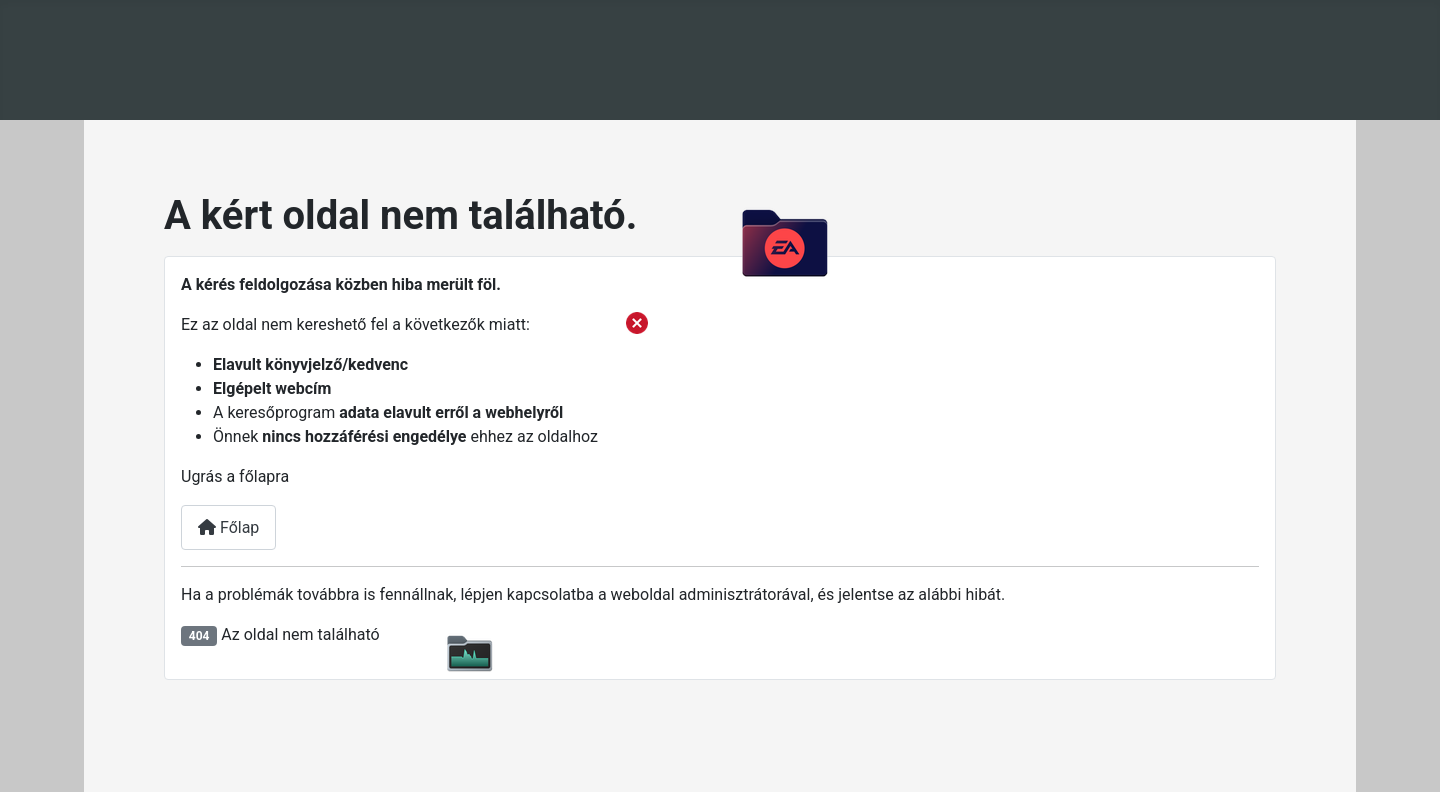 The height and width of the screenshot is (792, 1440). Describe the element at coordinates (637, 323) in the screenshot. I see `cancel the current action` at that location.